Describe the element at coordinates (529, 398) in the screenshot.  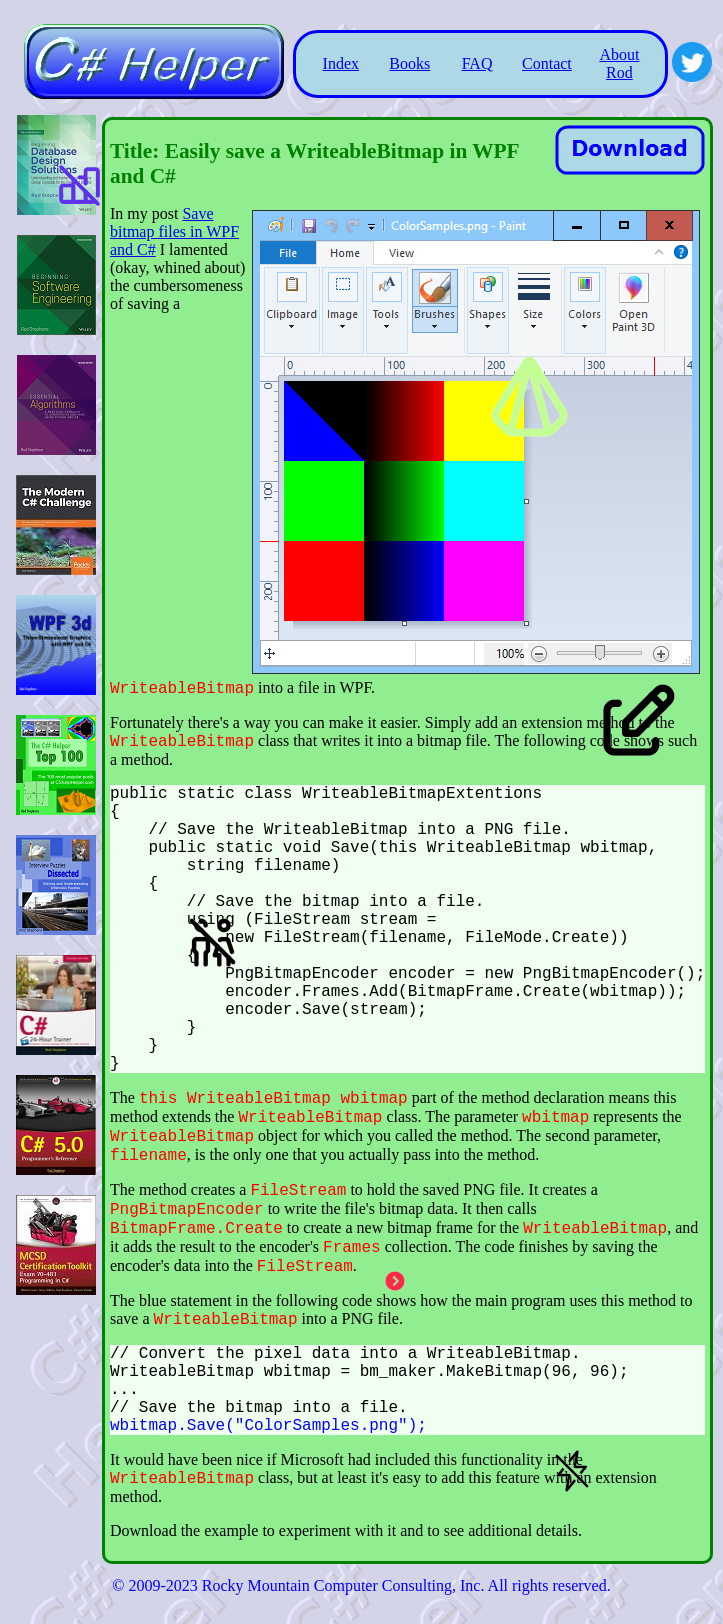
I see `view 3D shape or geometric object` at that location.